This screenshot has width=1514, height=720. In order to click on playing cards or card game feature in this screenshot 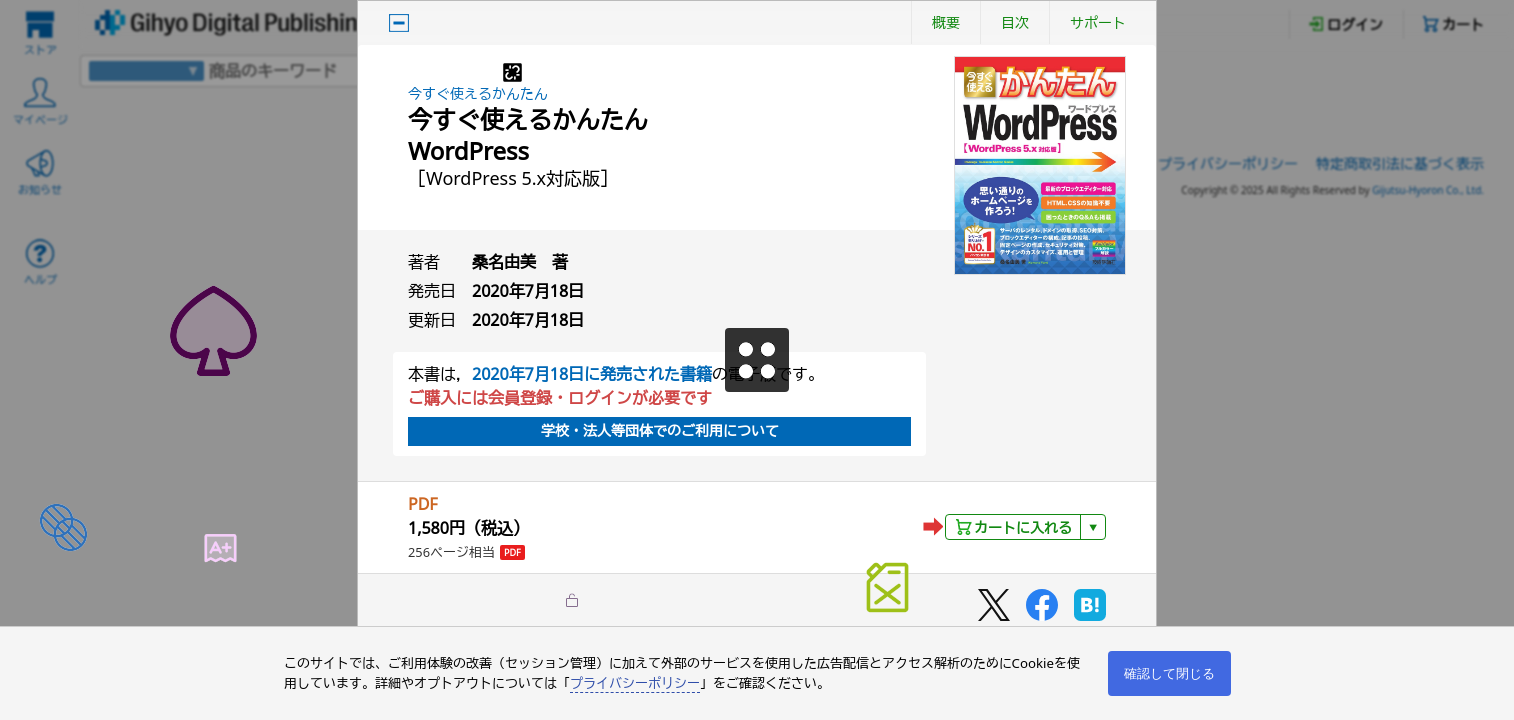, I will do `click(213, 332)`.